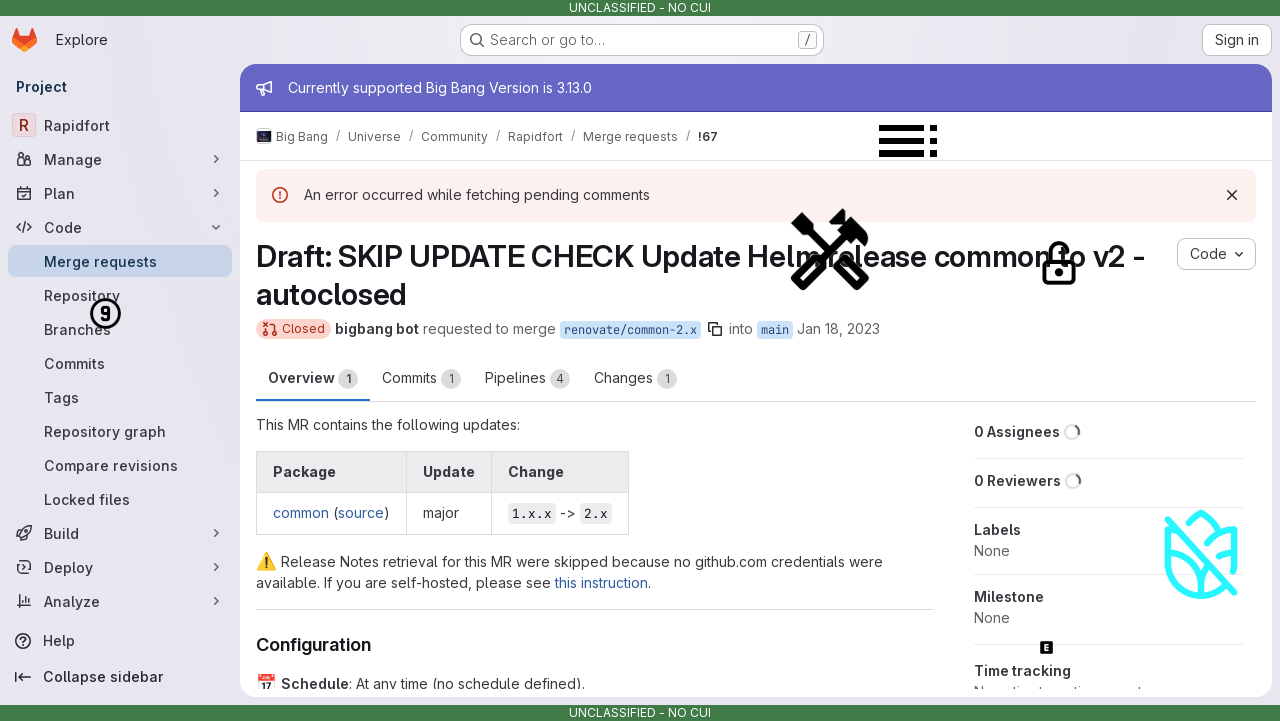 Image resolution: width=1280 pixels, height=721 pixels. What do you see at coordinates (1201, 556) in the screenshot?
I see `indicates gluten-free or grain-free option` at bounding box center [1201, 556].